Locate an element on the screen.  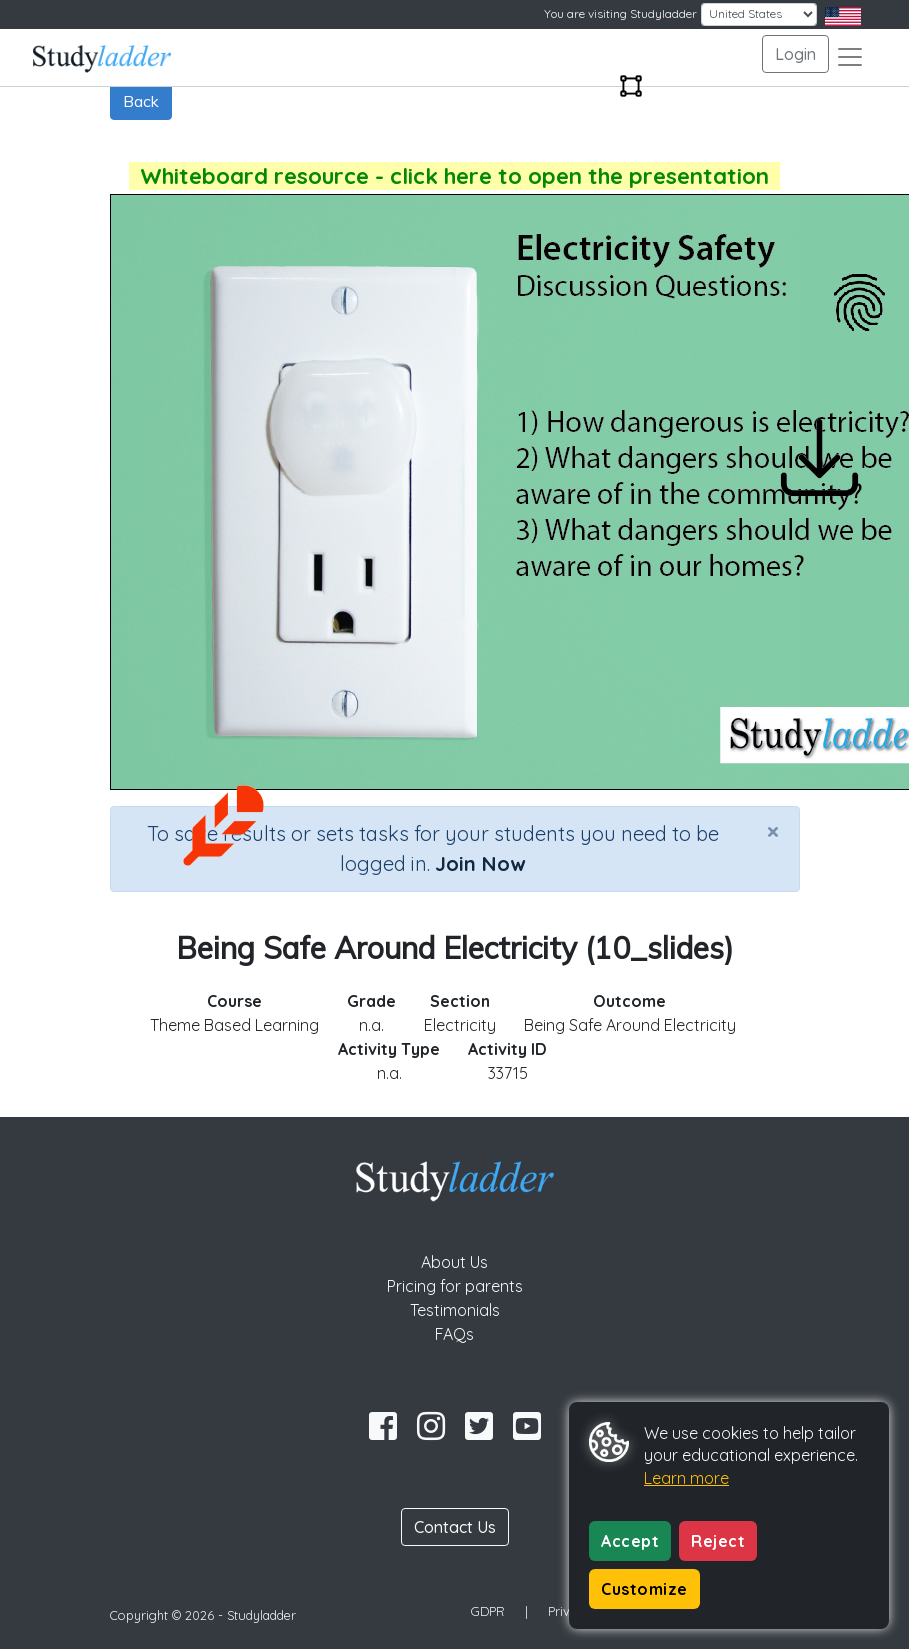
download a file or document is located at coordinates (819, 457).